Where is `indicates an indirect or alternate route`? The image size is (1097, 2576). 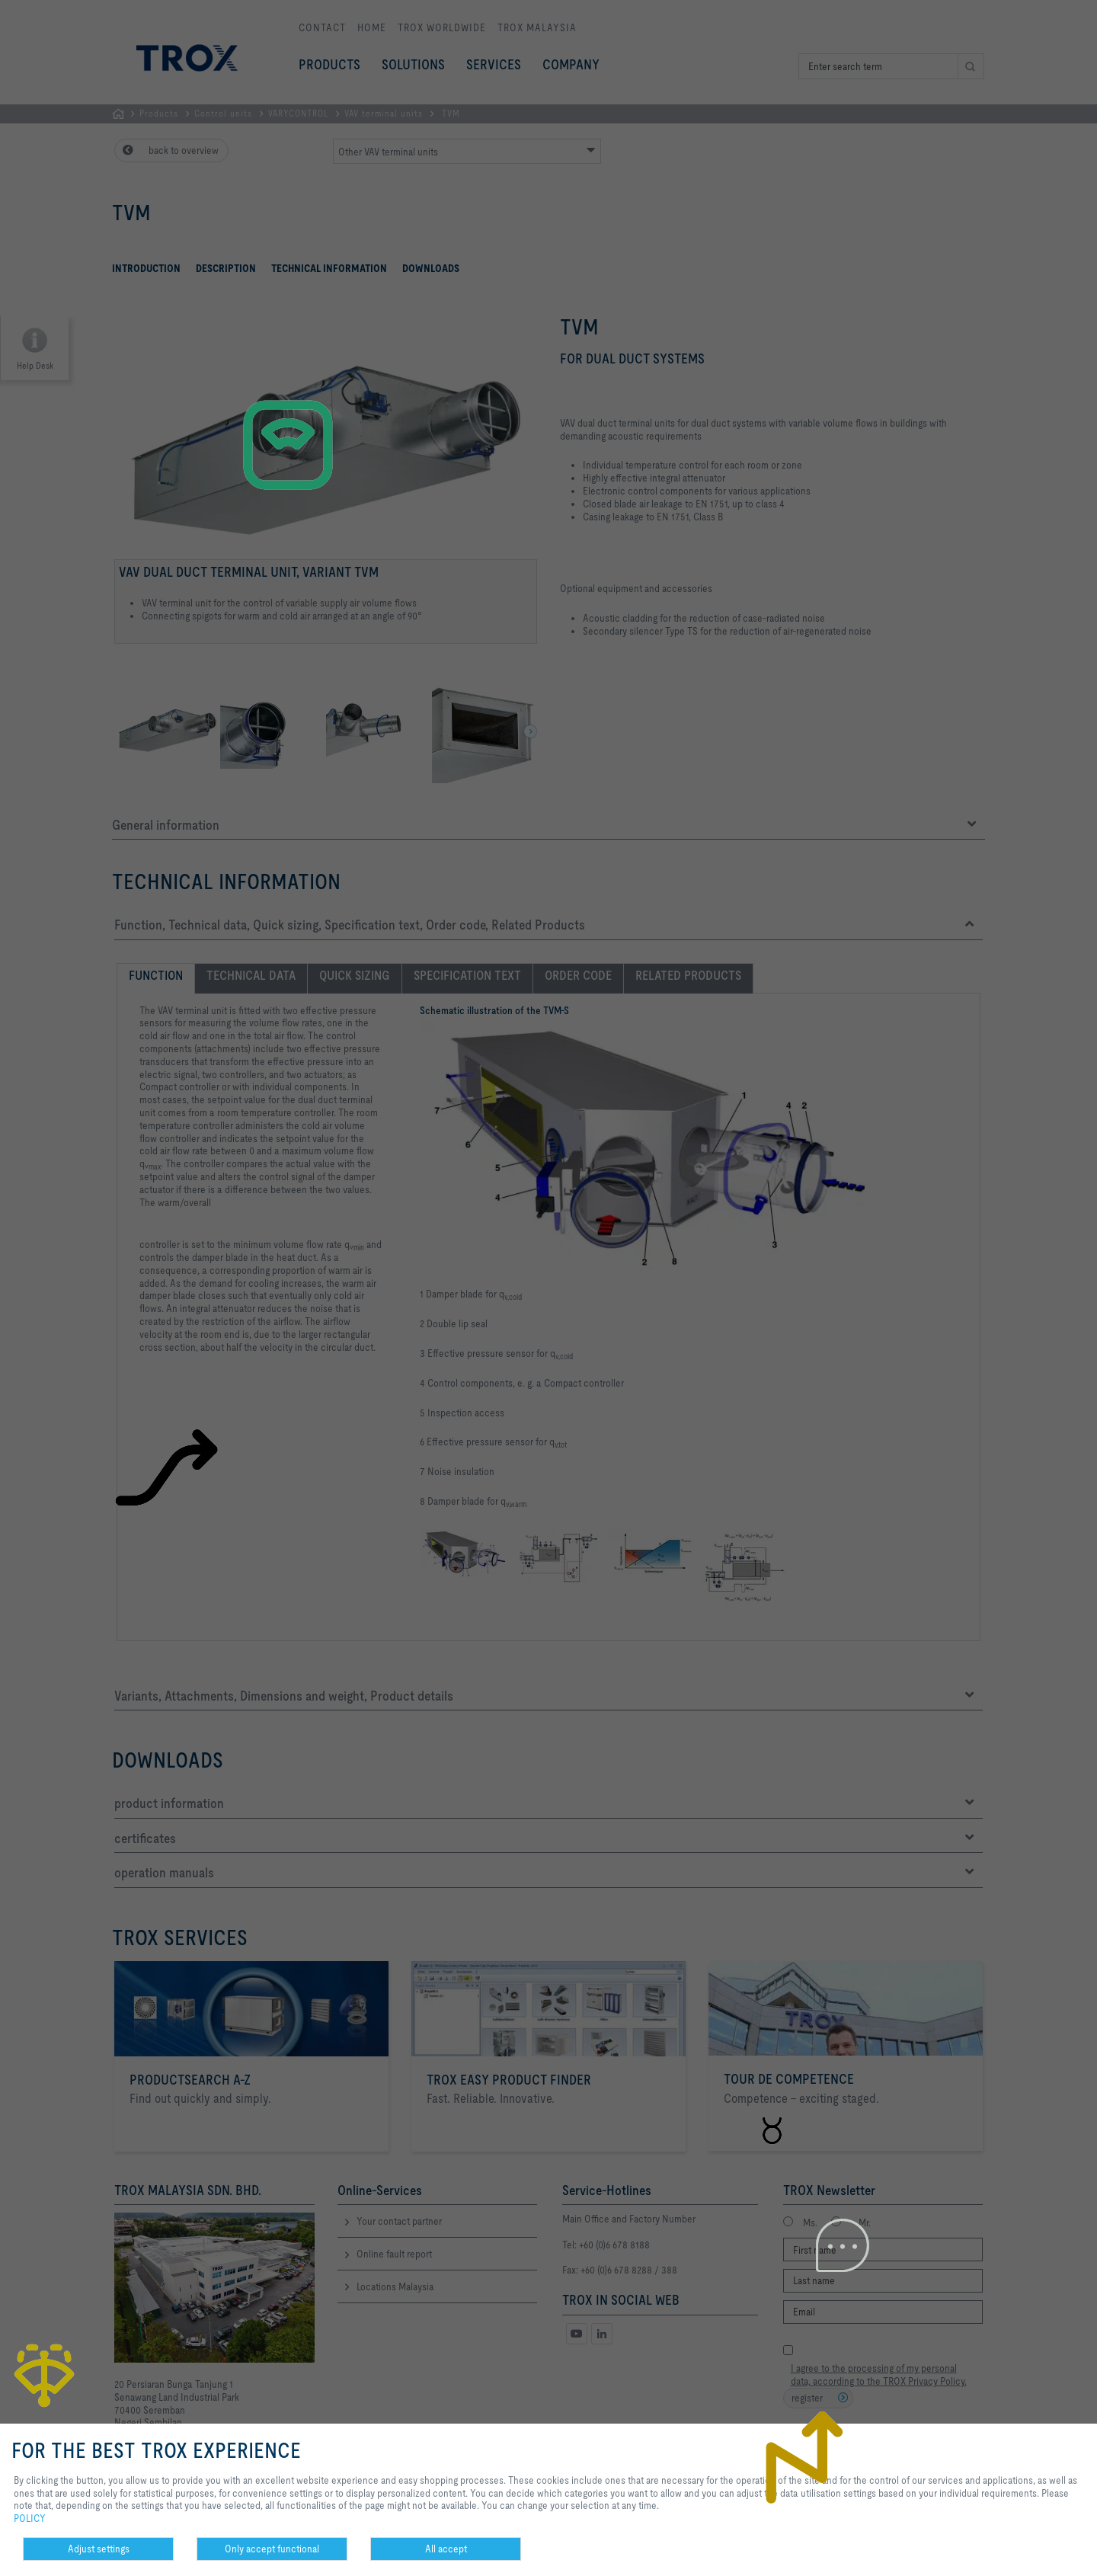
indicates an indirect or alternate route is located at coordinates (801, 2457).